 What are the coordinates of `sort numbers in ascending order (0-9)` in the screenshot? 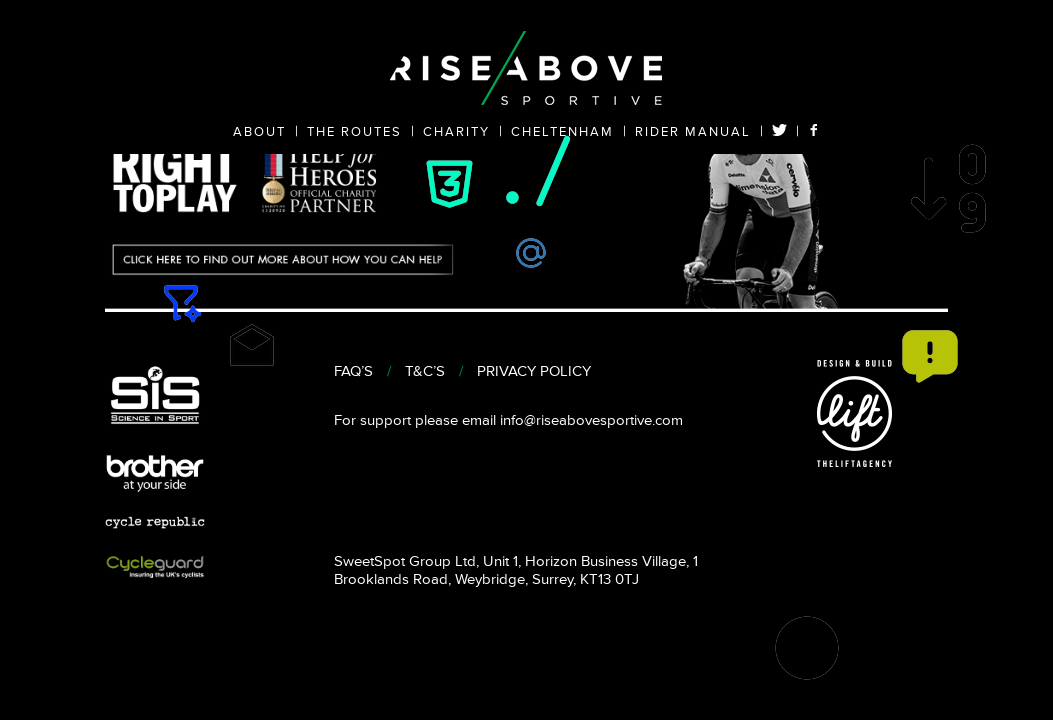 It's located at (950, 188).